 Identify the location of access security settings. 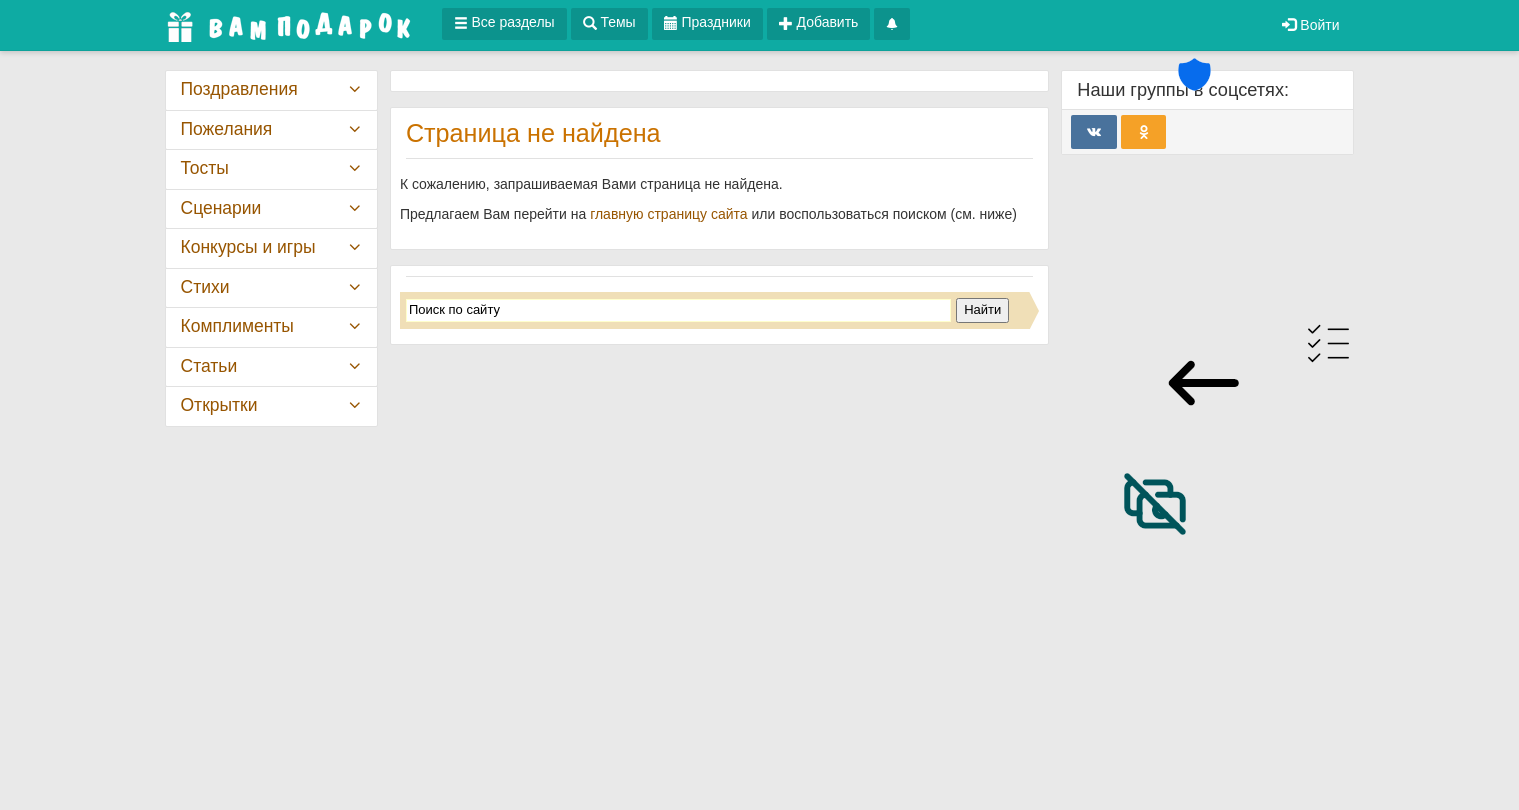
(1194, 74).